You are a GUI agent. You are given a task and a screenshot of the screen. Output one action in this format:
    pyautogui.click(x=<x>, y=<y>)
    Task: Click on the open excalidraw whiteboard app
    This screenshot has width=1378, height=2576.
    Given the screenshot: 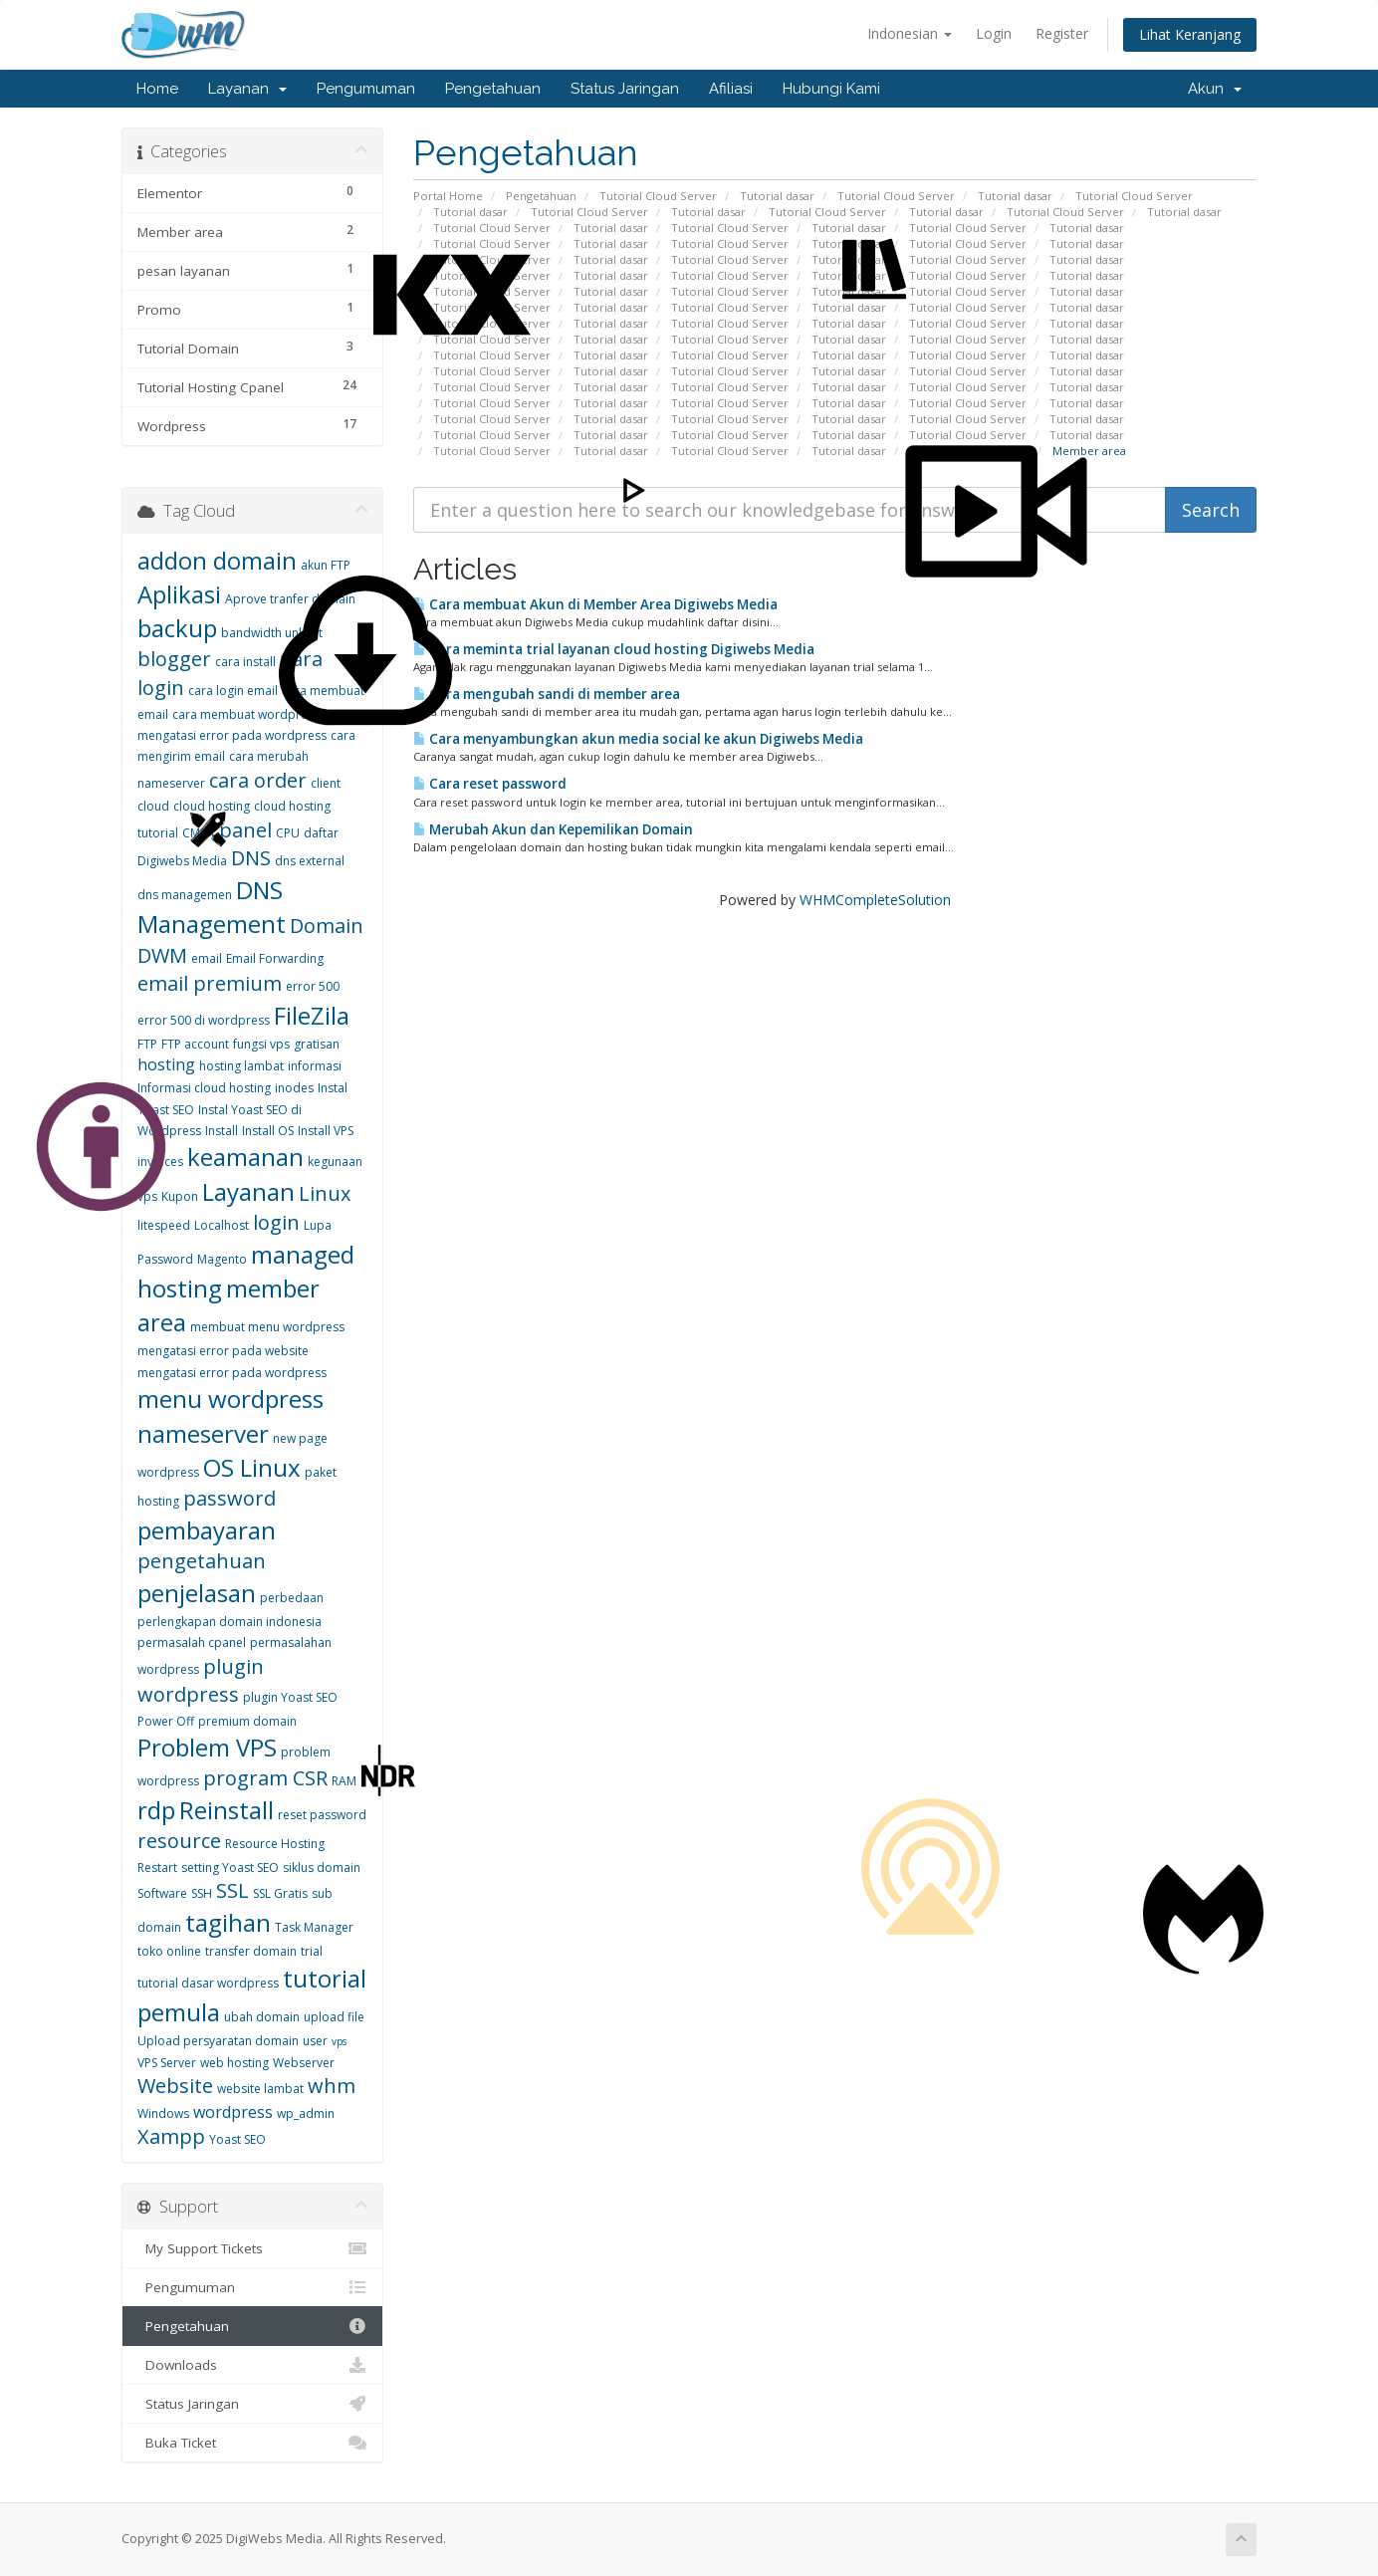 What is the action you would take?
    pyautogui.click(x=208, y=829)
    